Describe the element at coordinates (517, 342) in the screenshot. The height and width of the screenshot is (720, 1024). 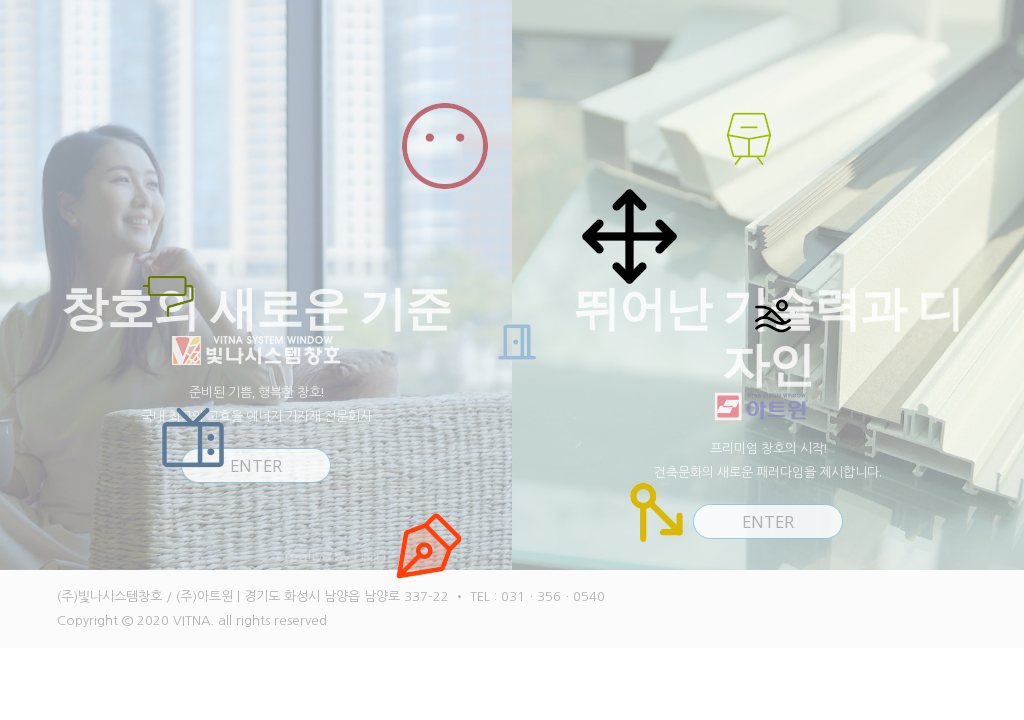
I see `log out or exit the application` at that location.